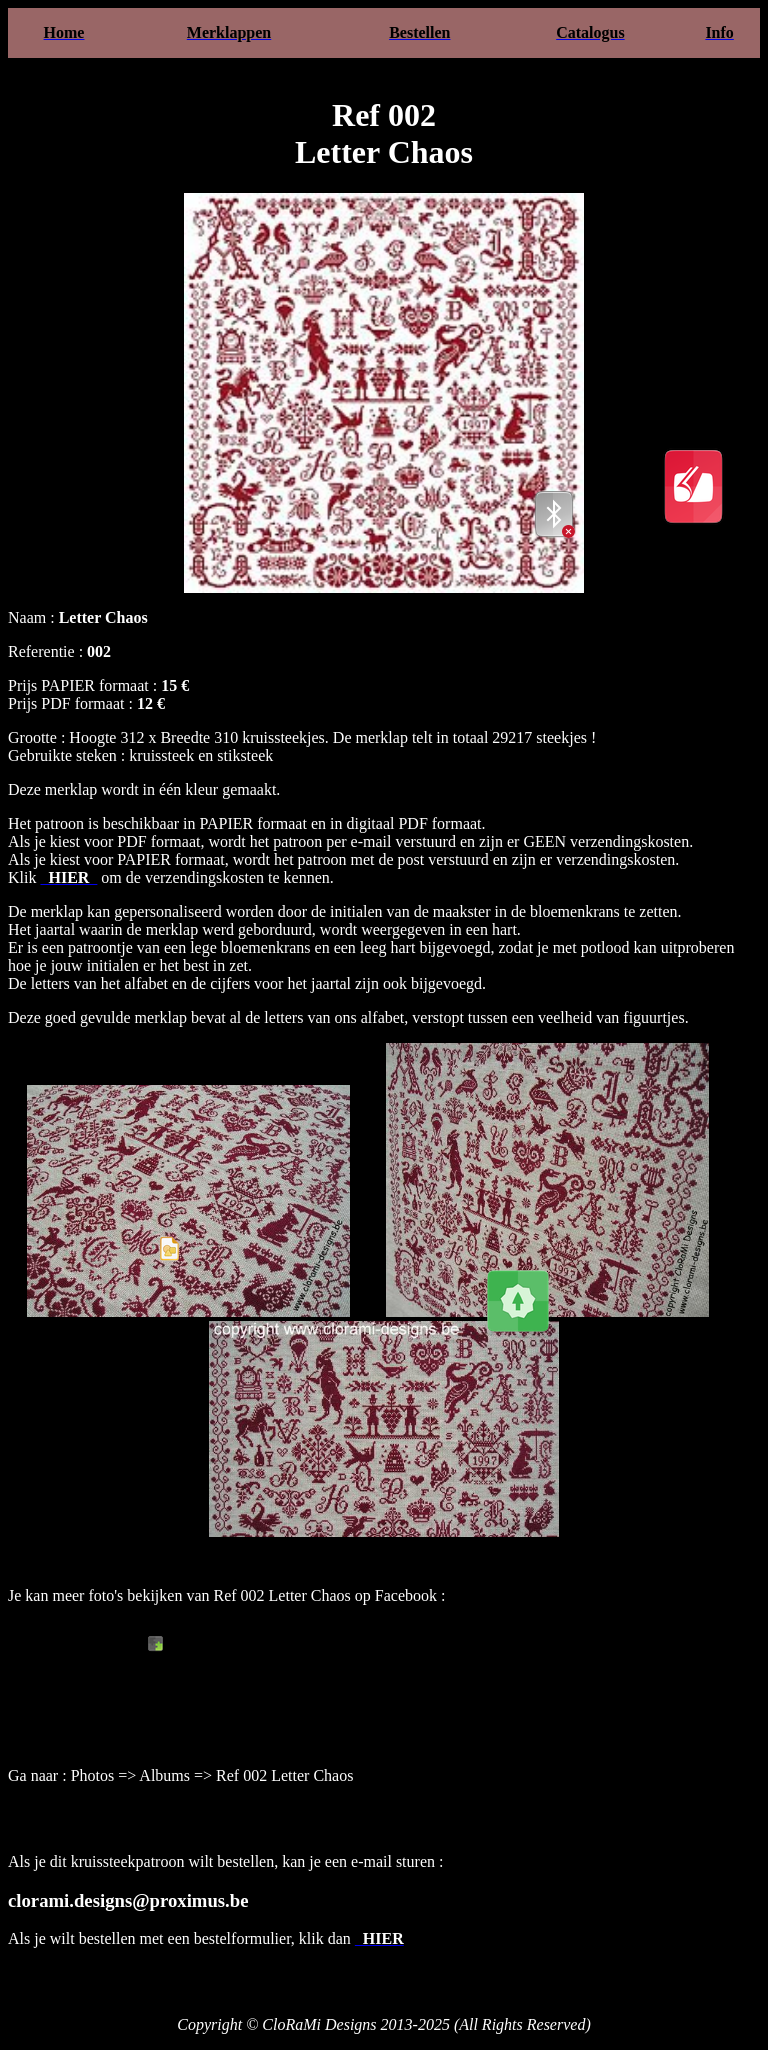  I want to click on postscript or vector document file, so click(693, 486).